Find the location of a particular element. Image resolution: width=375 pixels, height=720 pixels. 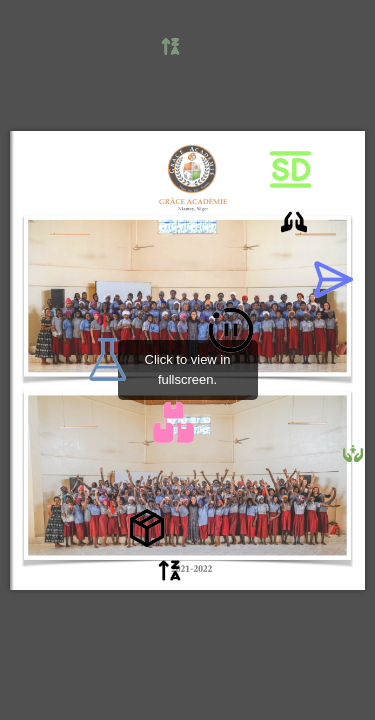

view inventory or stock items is located at coordinates (173, 422).